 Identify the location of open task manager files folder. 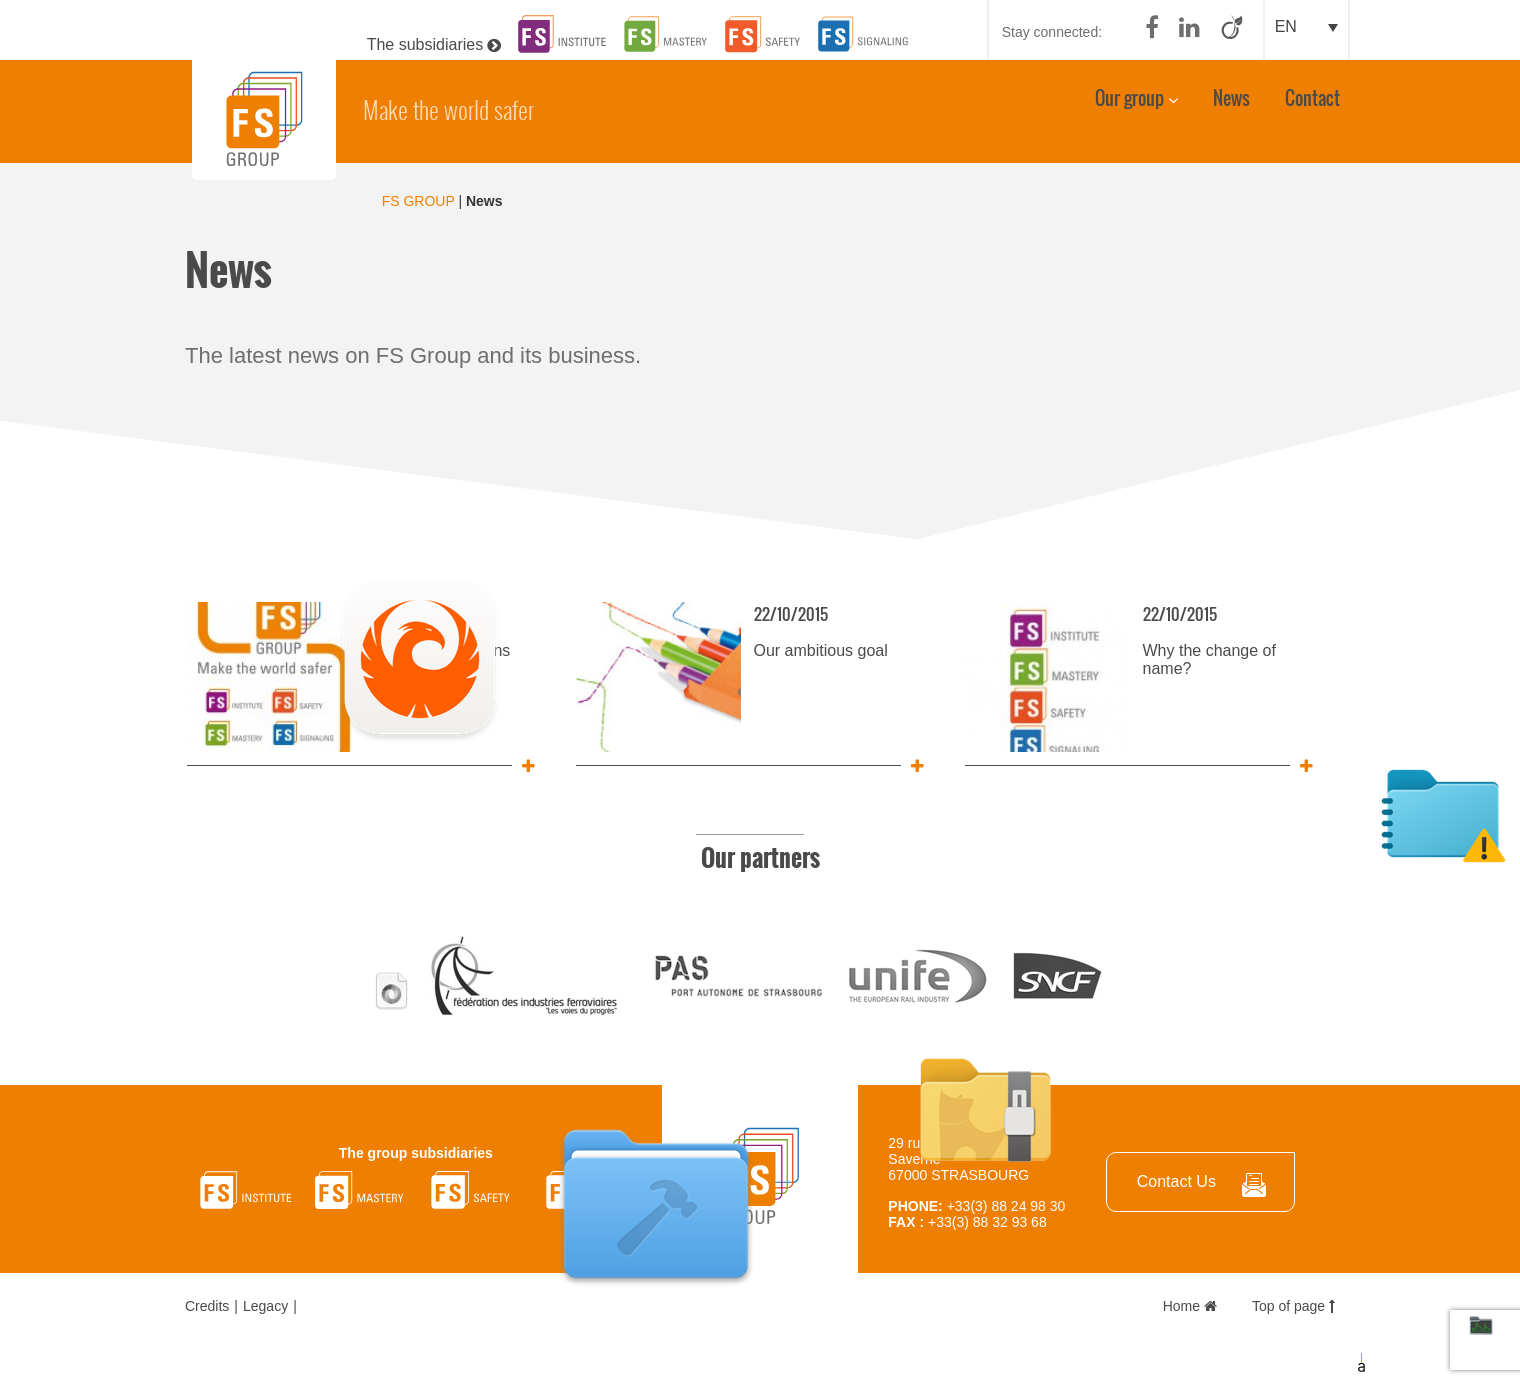
(1481, 1326).